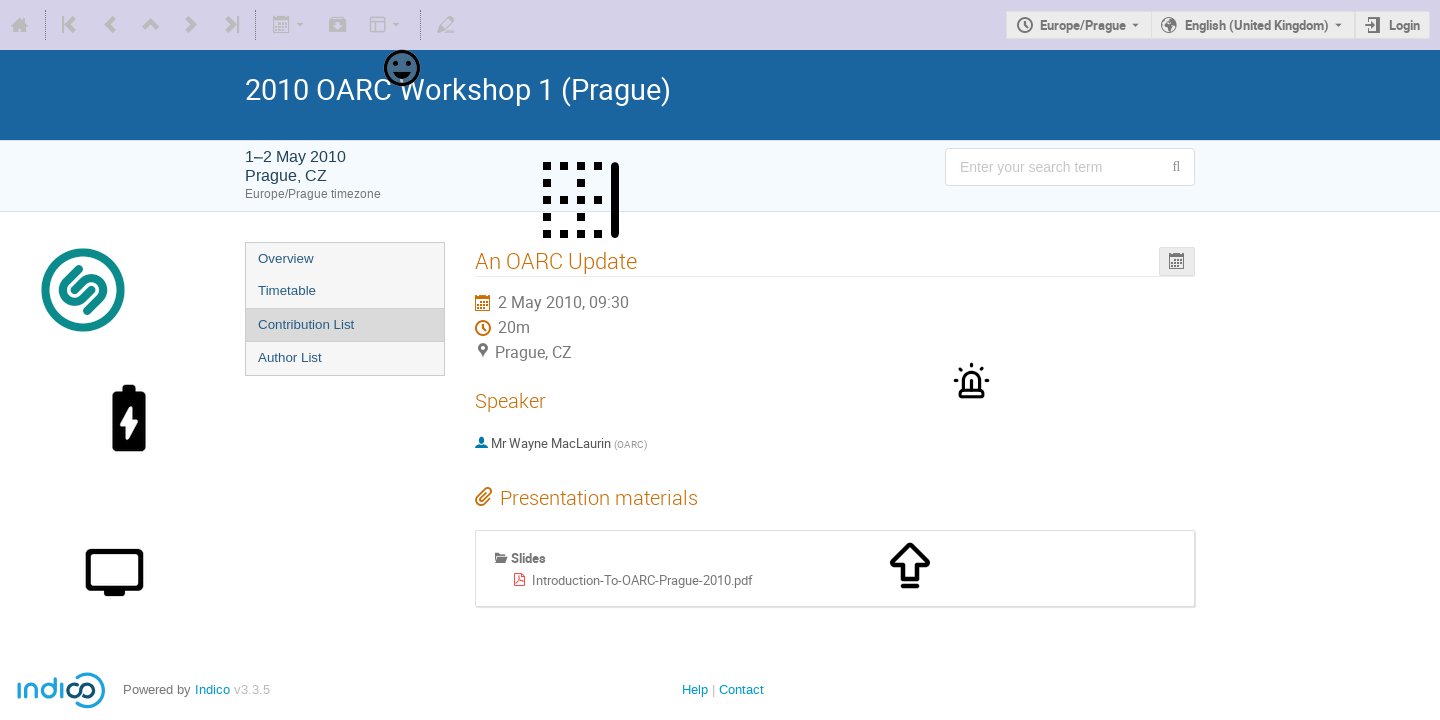  I want to click on apply border to the right edge of a cell or selection, so click(581, 200).